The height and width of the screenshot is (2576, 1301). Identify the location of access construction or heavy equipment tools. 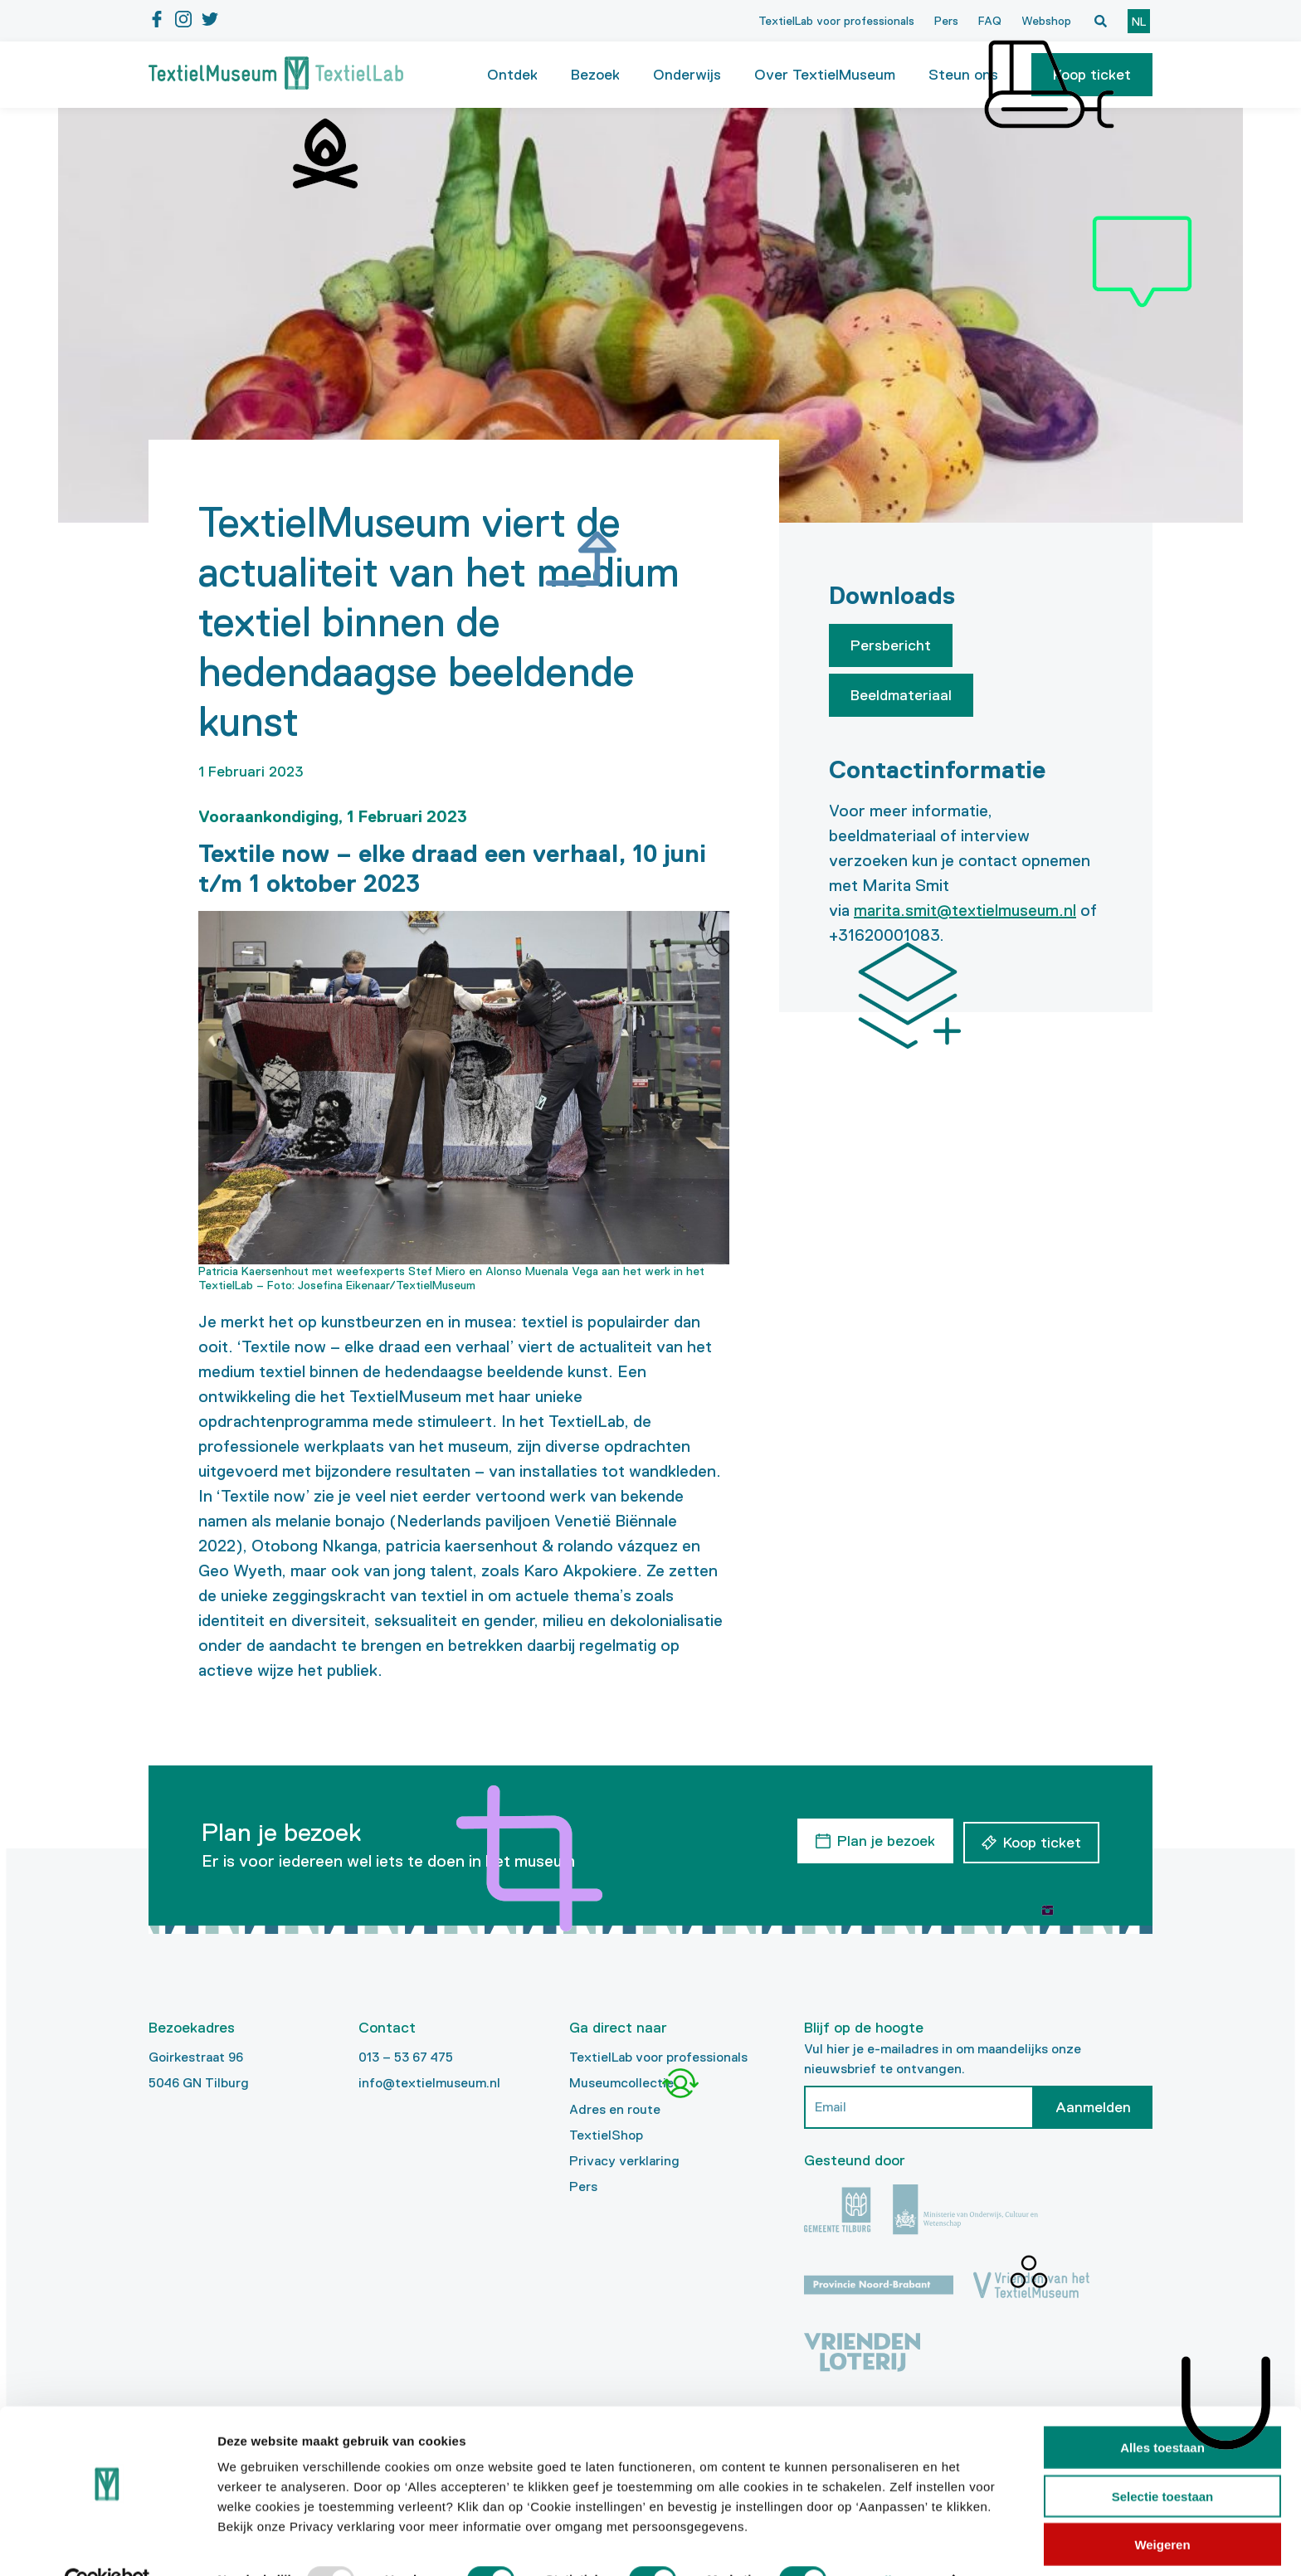
(1049, 84).